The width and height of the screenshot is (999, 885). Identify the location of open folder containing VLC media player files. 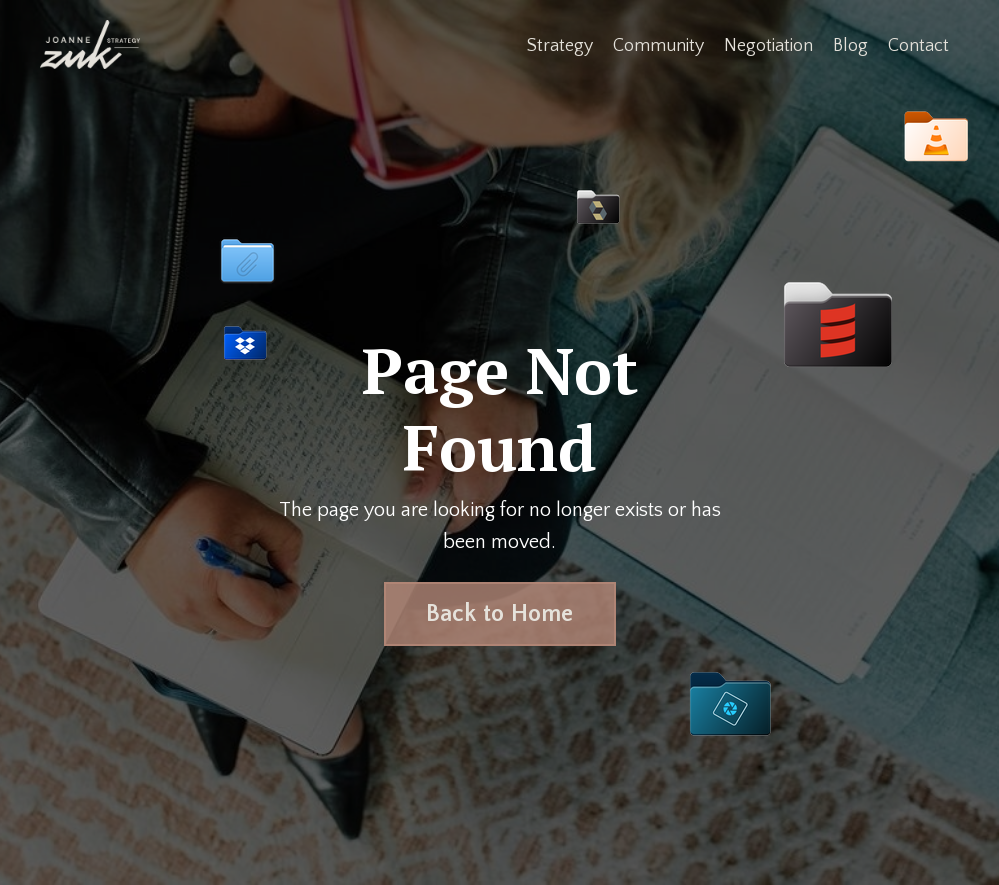
(936, 138).